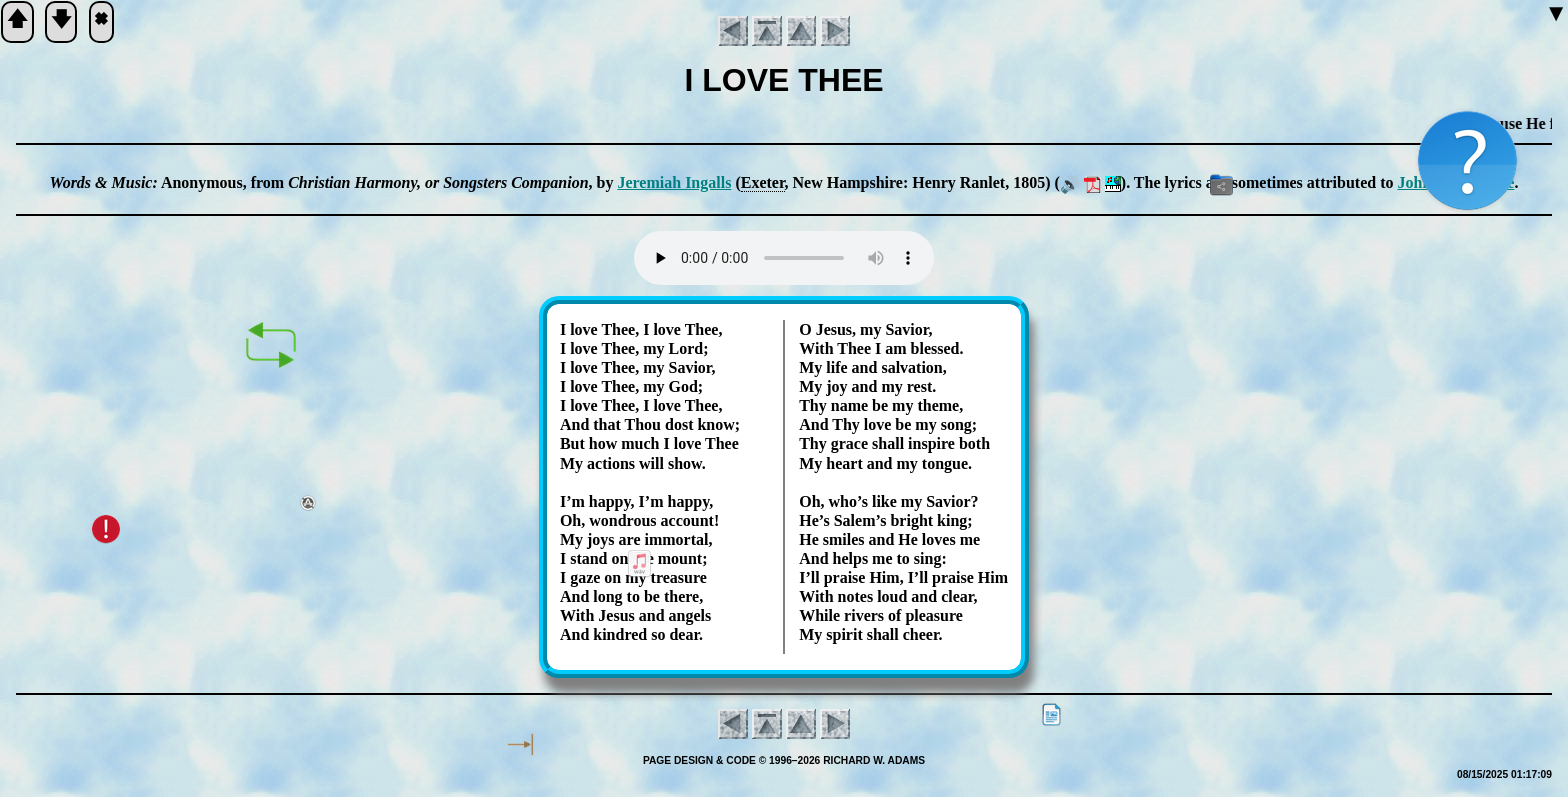 The width and height of the screenshot is (1568, 797). What do you see at coordinates (271, 345) in the screenshot?
I see `sync or refresh mail messages` at bounding box center [271, 345].